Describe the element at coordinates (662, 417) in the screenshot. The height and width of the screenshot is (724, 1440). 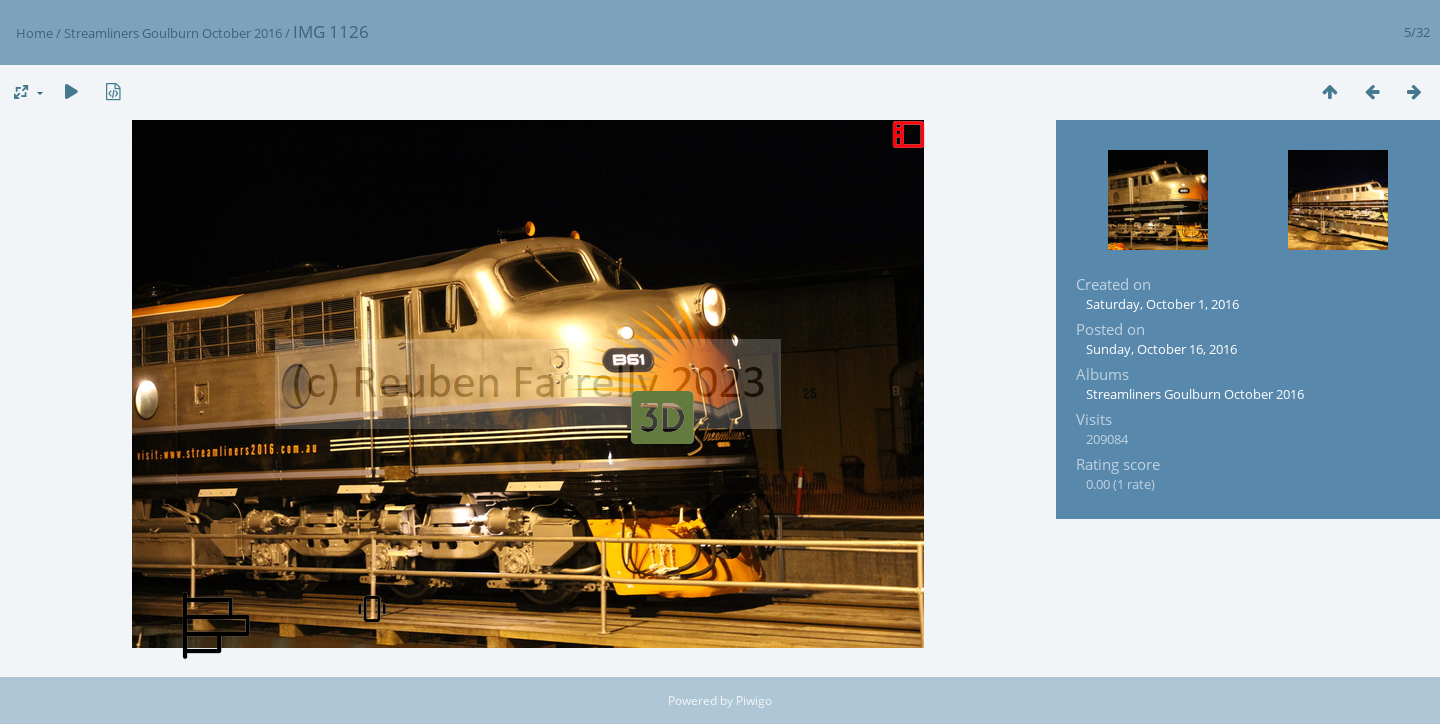
I see `switch to 3D view mode` at that location.